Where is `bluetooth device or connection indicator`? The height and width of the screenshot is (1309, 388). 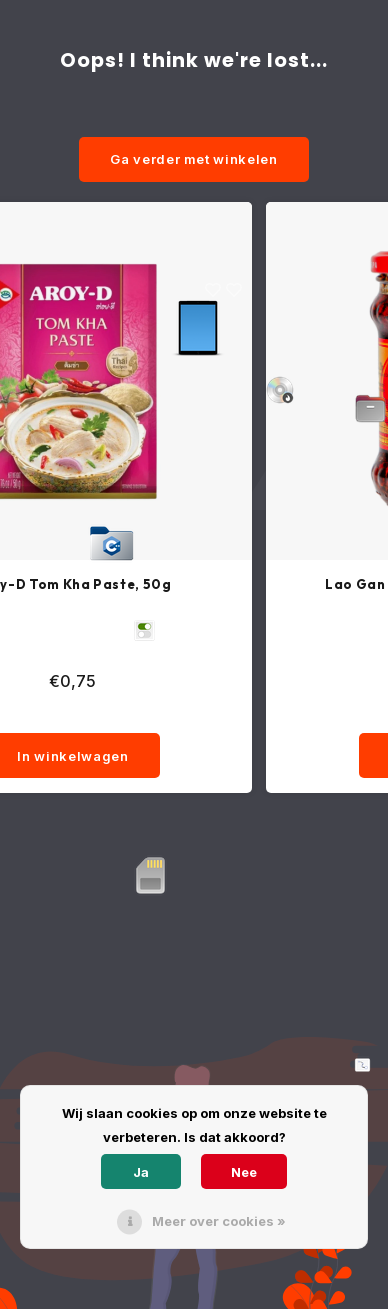 bluetooth device or connection indicator is located at coordinates (326, 816).